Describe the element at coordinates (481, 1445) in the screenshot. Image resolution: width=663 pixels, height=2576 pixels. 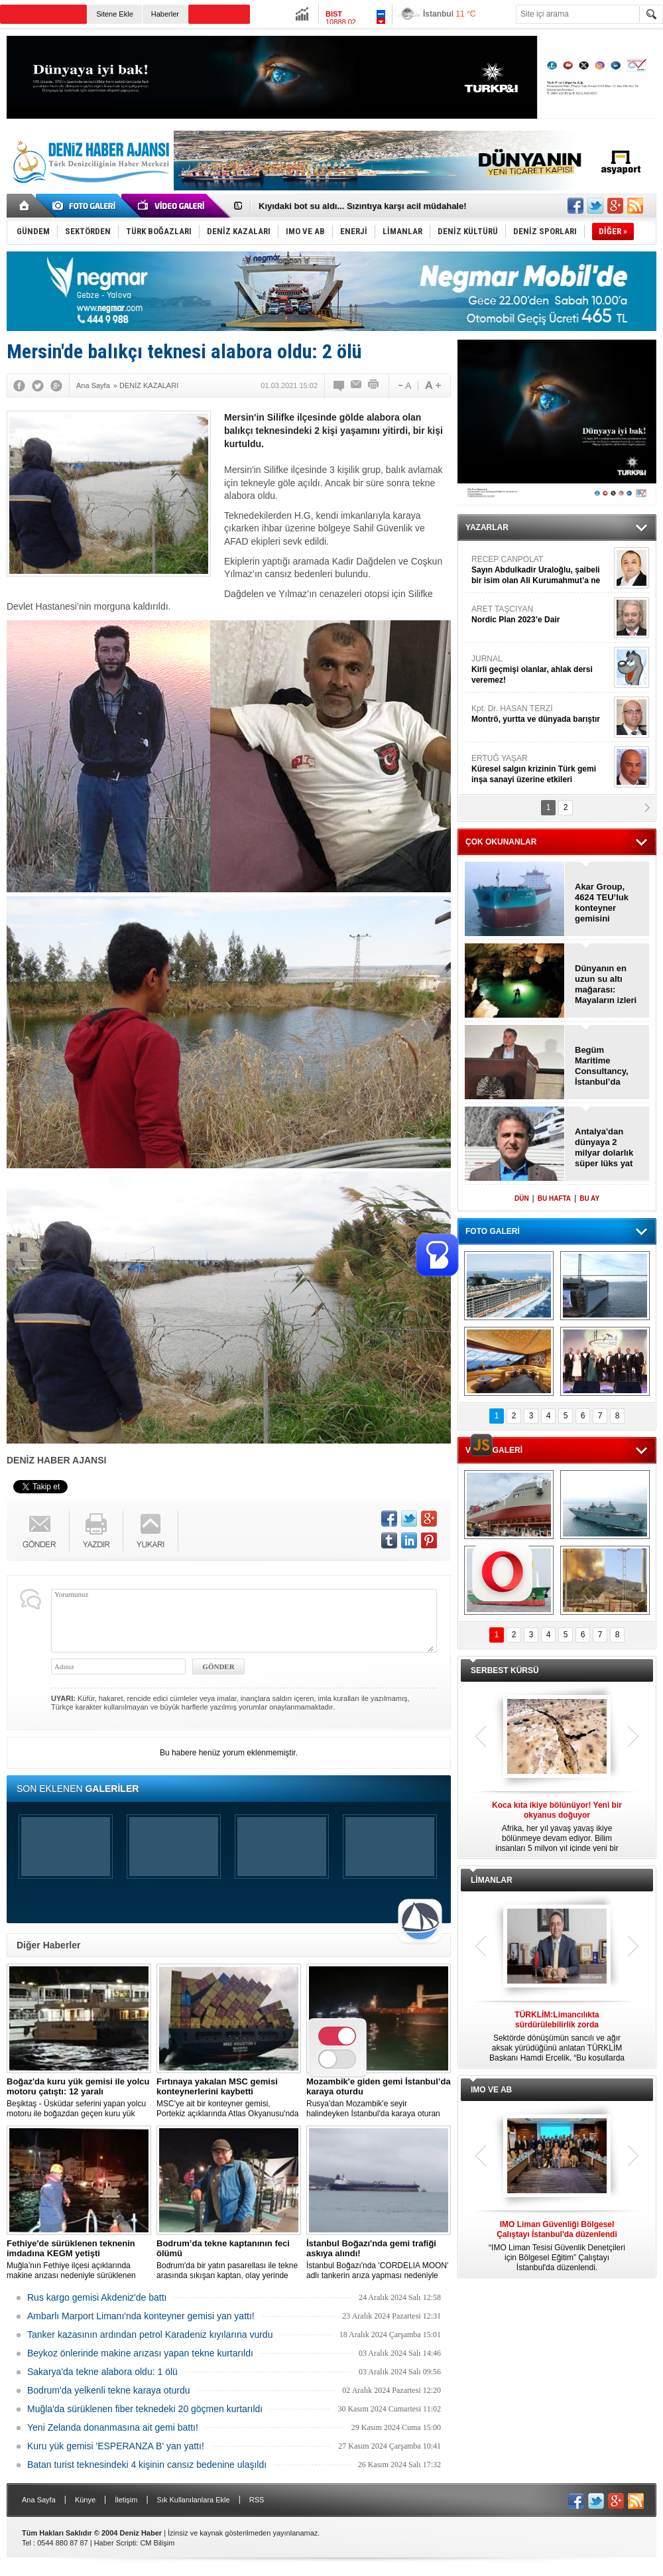
I see `open javascript testing application` at that location.